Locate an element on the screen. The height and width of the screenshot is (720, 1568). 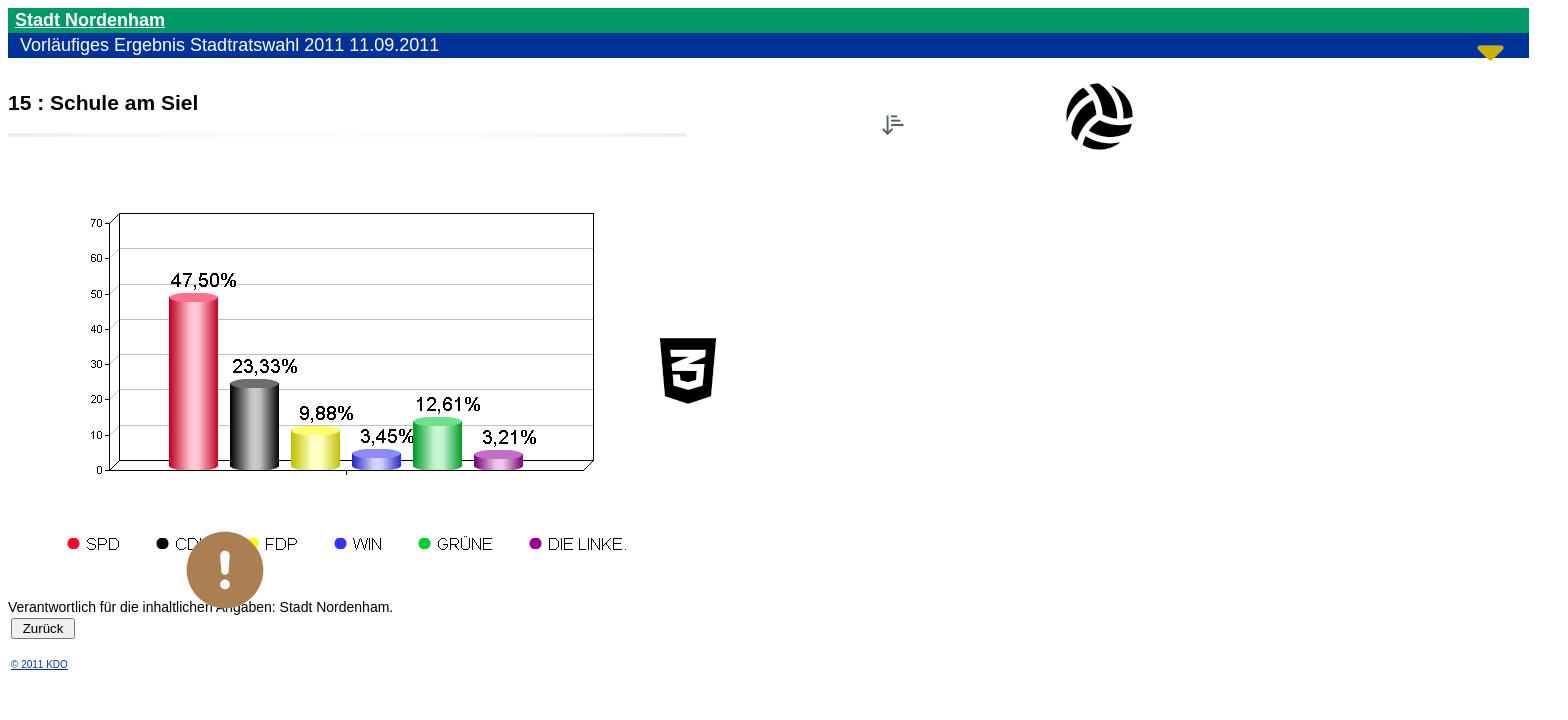
volleyball sports category or activity is located at coordinates (1099, 116).